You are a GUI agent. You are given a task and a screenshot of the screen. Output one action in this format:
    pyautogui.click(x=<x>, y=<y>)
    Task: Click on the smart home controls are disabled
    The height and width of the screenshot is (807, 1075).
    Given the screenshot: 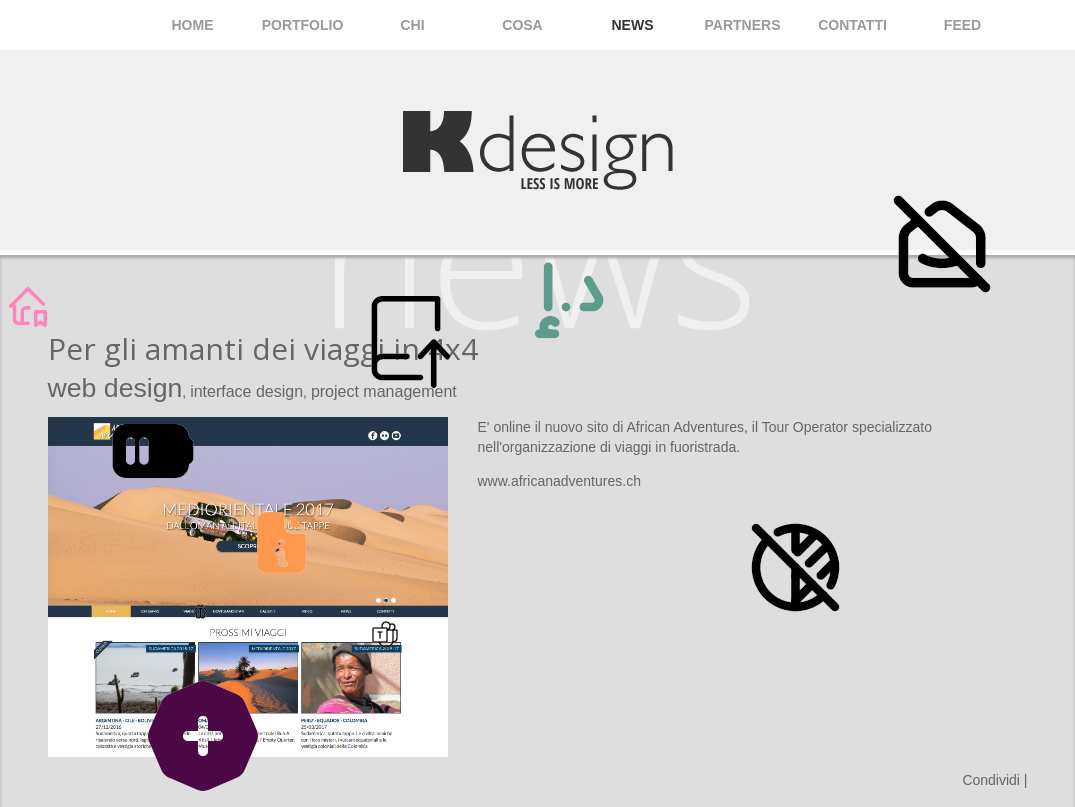 What is the action you would take?
    pyautogui.click(x=942, y=244)
    